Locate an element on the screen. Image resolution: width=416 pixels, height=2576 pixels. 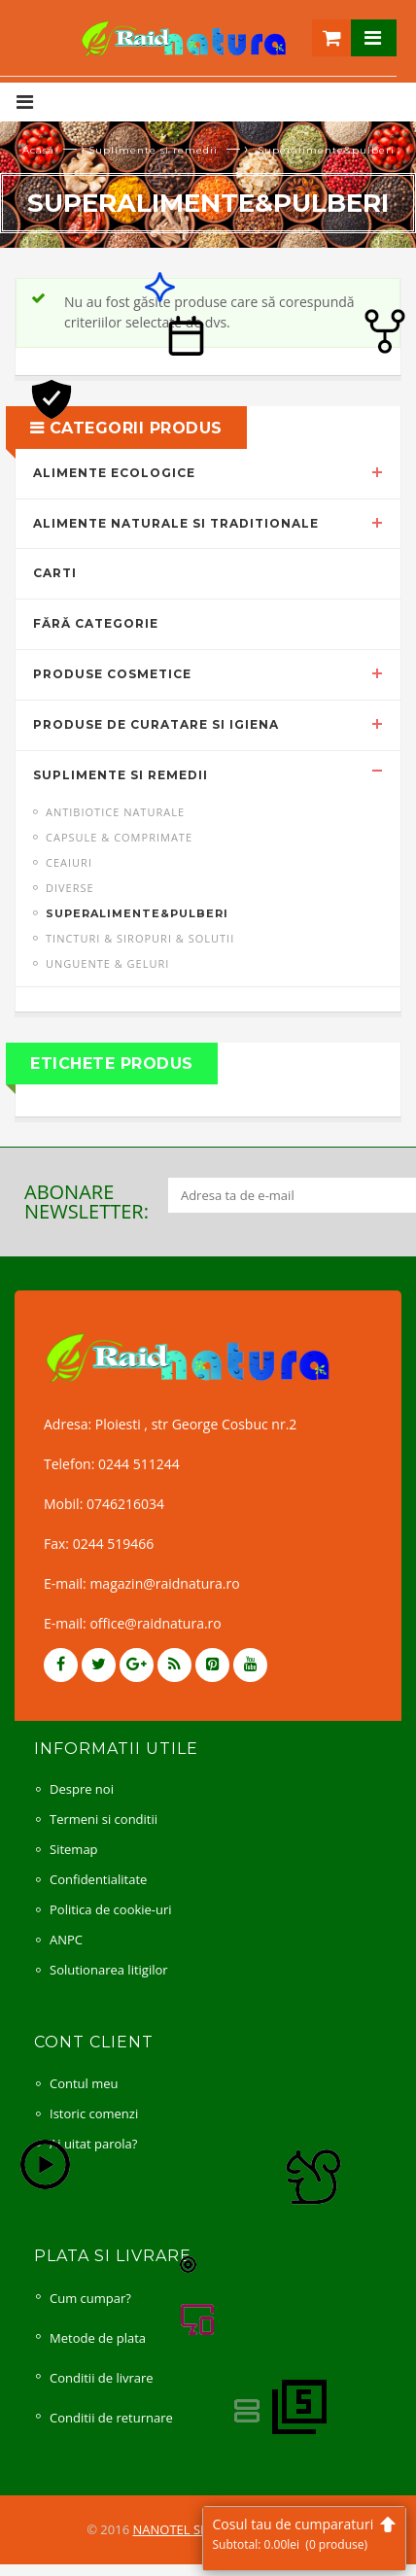
fork this repository is located at coordinates (385, 331).